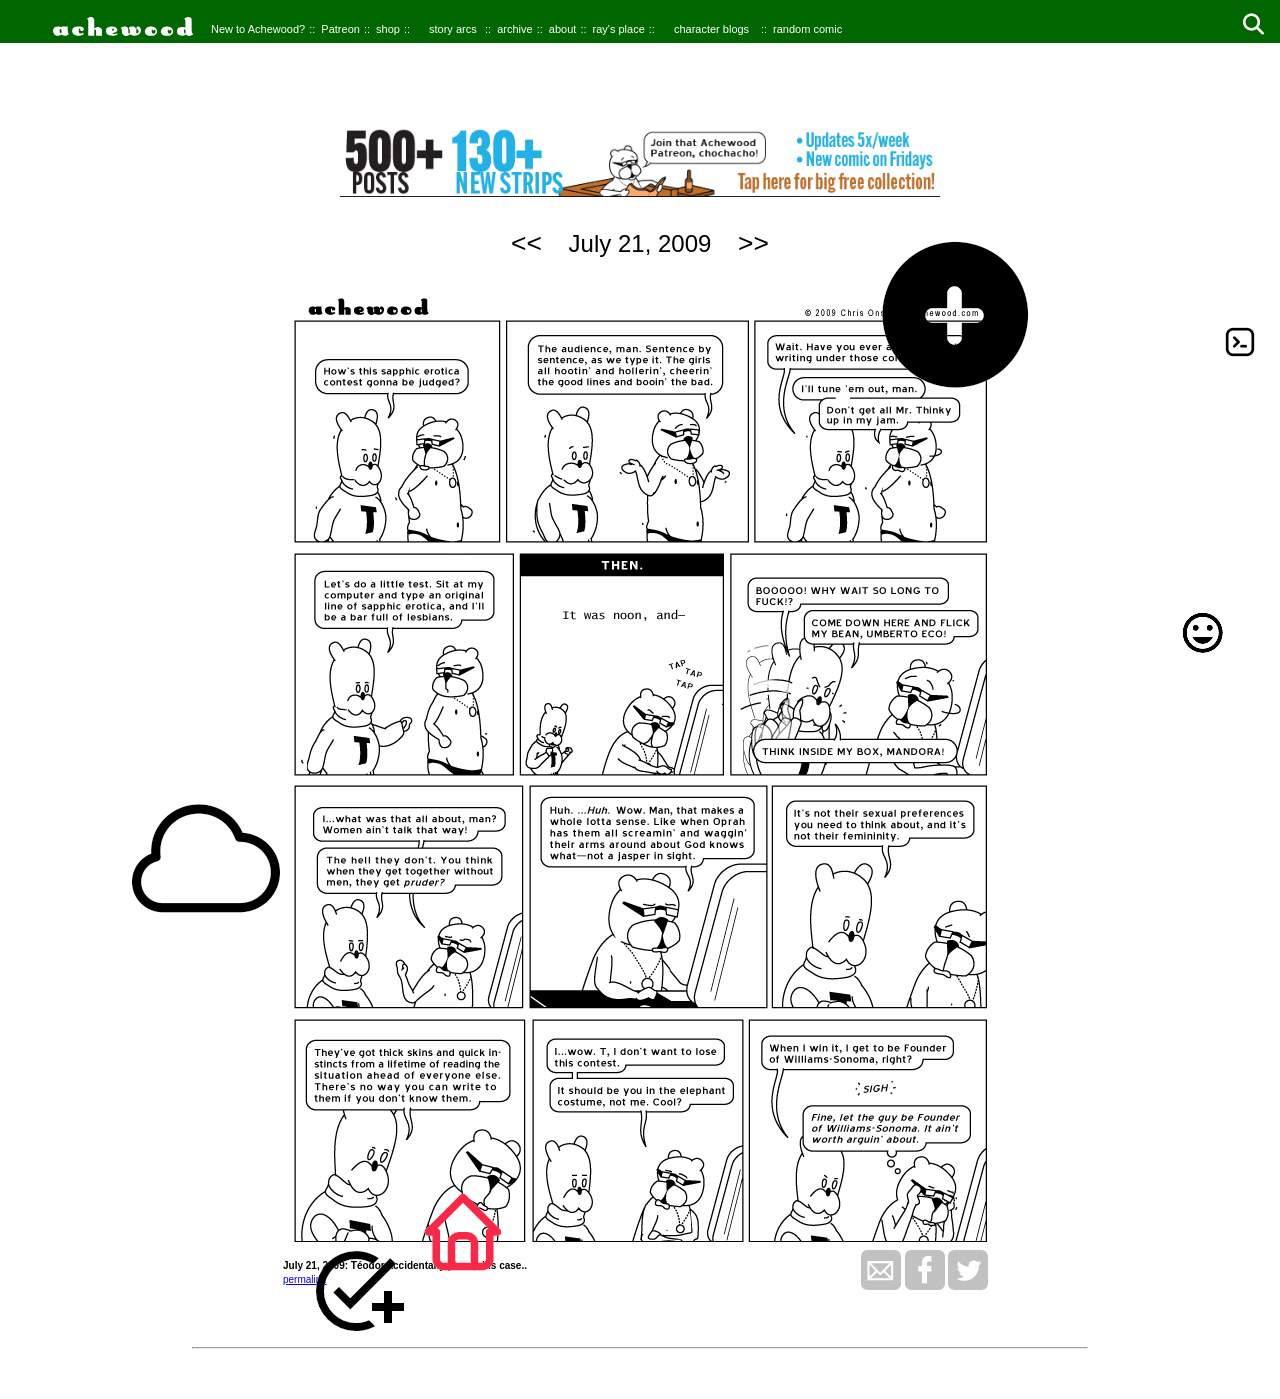 The image size is (1280, 1399). What do you see at coordinates (954, 315) in the screenshot?
I see `add a new item` at bounding box center [954, 315].